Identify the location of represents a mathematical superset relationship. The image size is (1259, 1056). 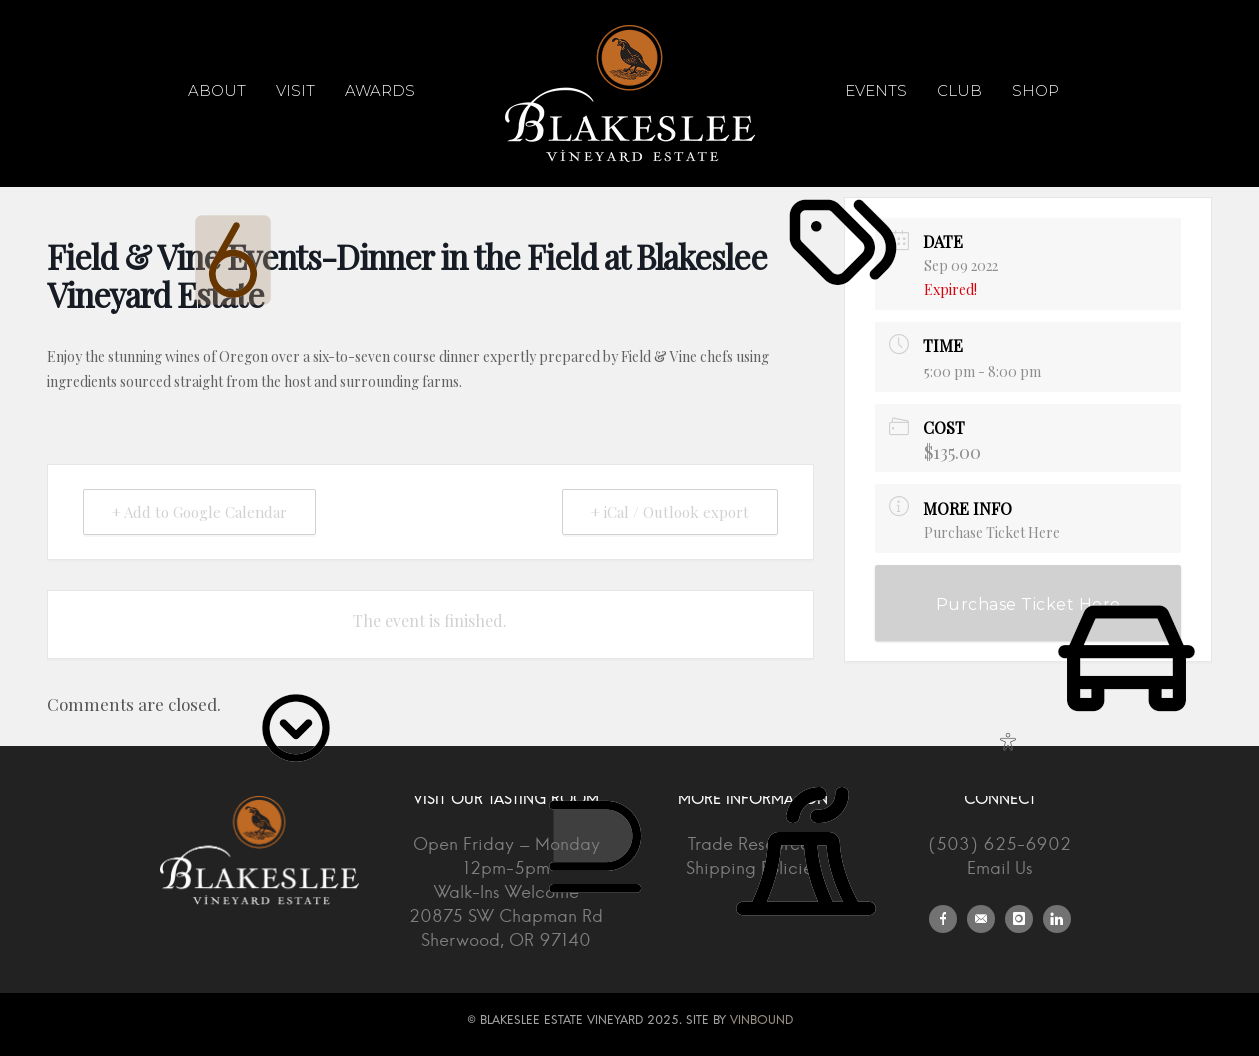
(593, 849).